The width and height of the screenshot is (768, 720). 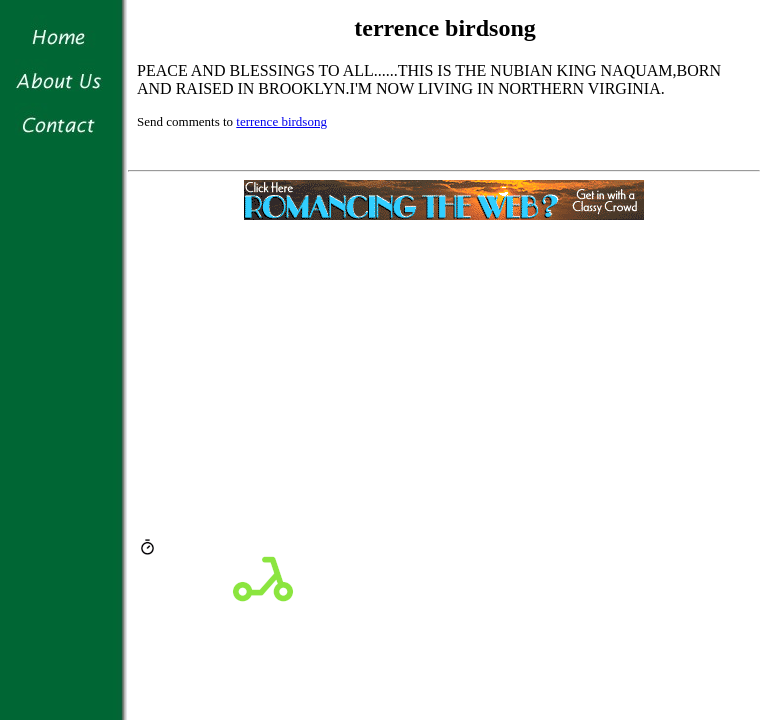 What do you see at coordinates (147, 547) in the screenshot?
I see `set or view a countdown timer` at bounding box center [147, 547].